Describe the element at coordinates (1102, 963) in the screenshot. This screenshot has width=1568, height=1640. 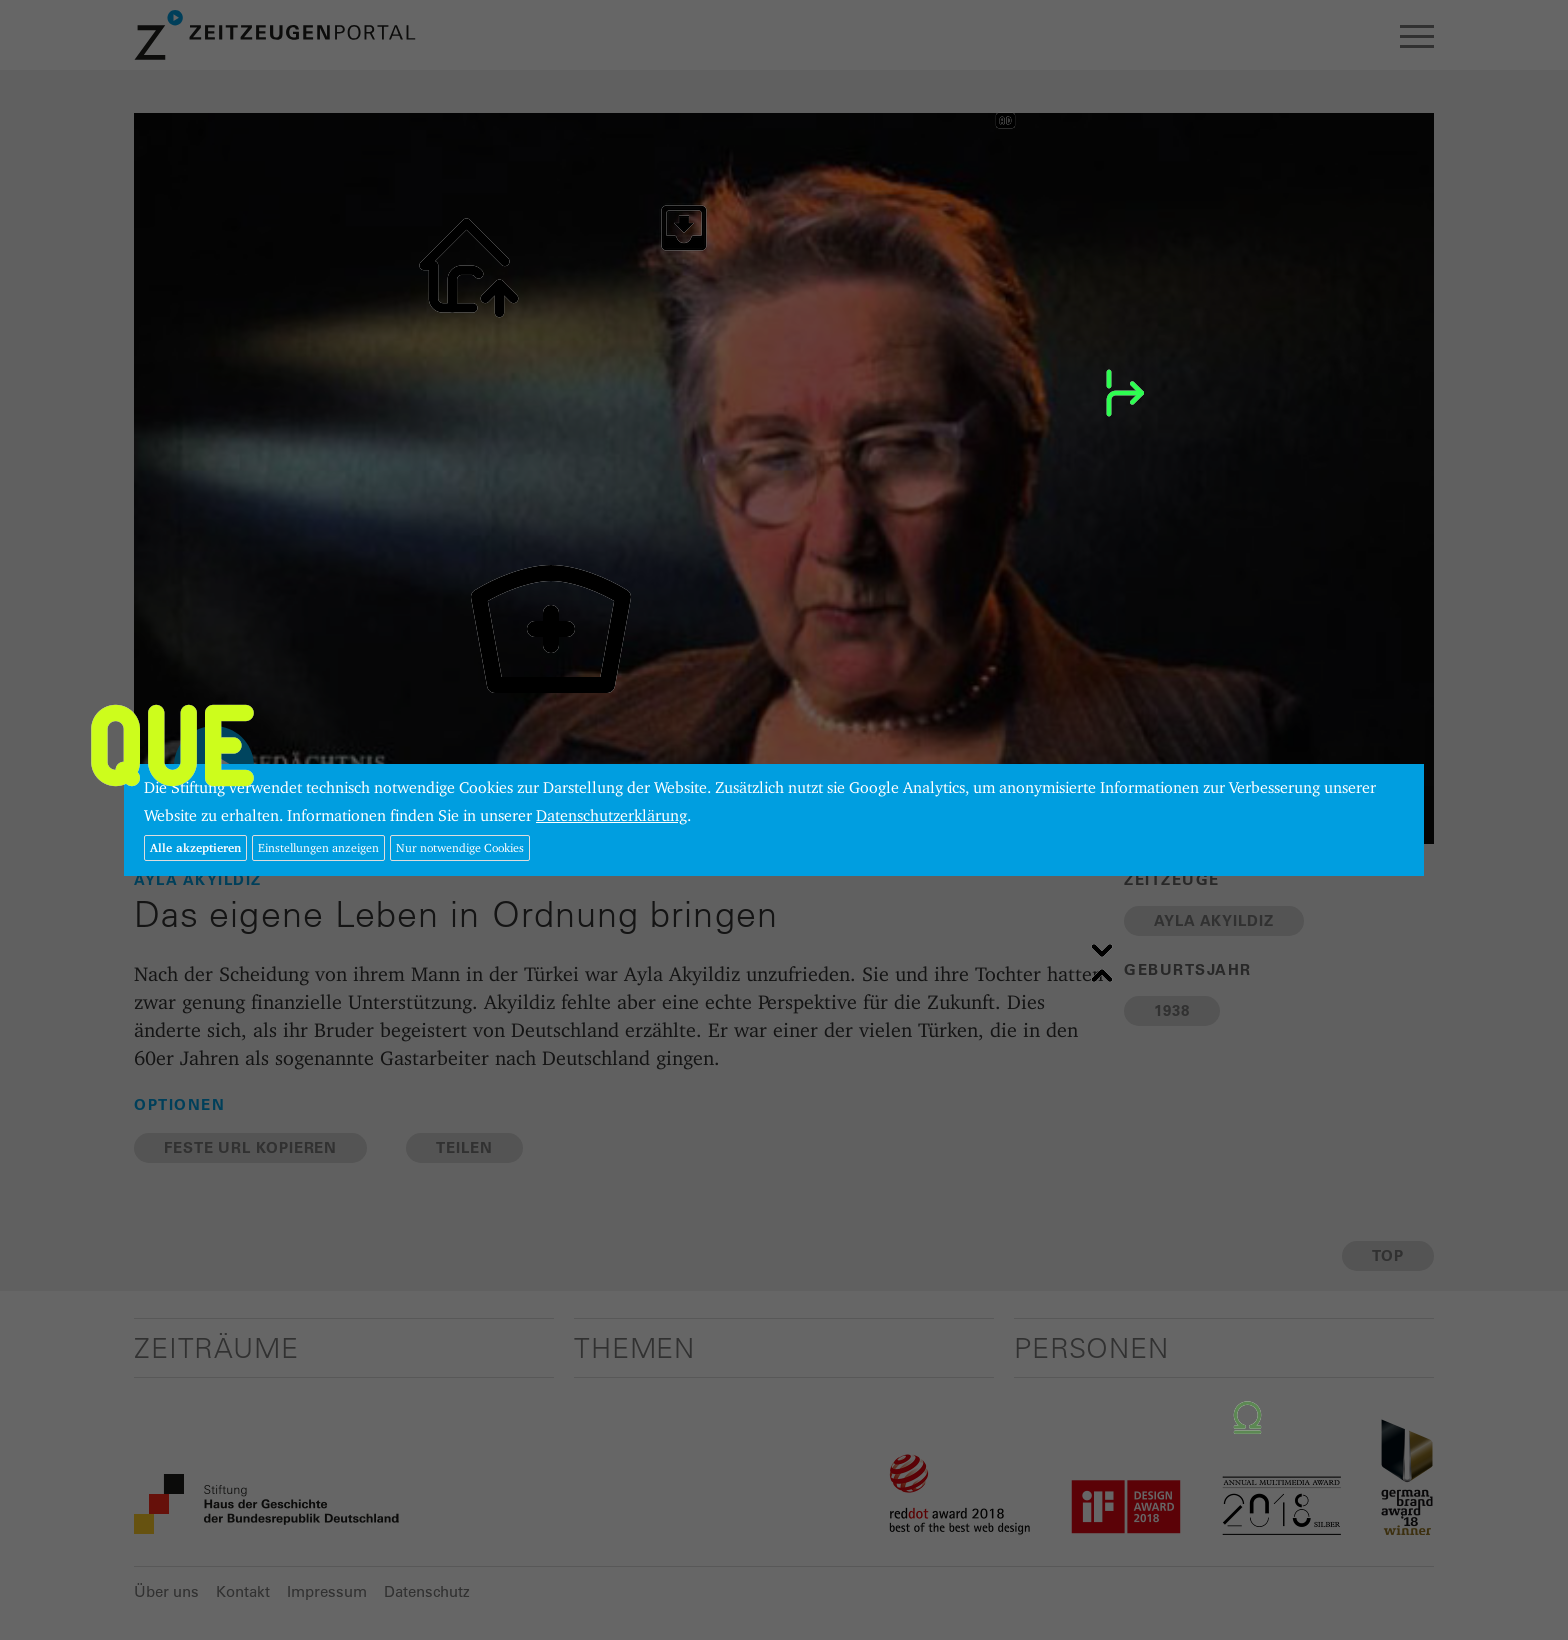
I see `collapse expanded content` at that location.